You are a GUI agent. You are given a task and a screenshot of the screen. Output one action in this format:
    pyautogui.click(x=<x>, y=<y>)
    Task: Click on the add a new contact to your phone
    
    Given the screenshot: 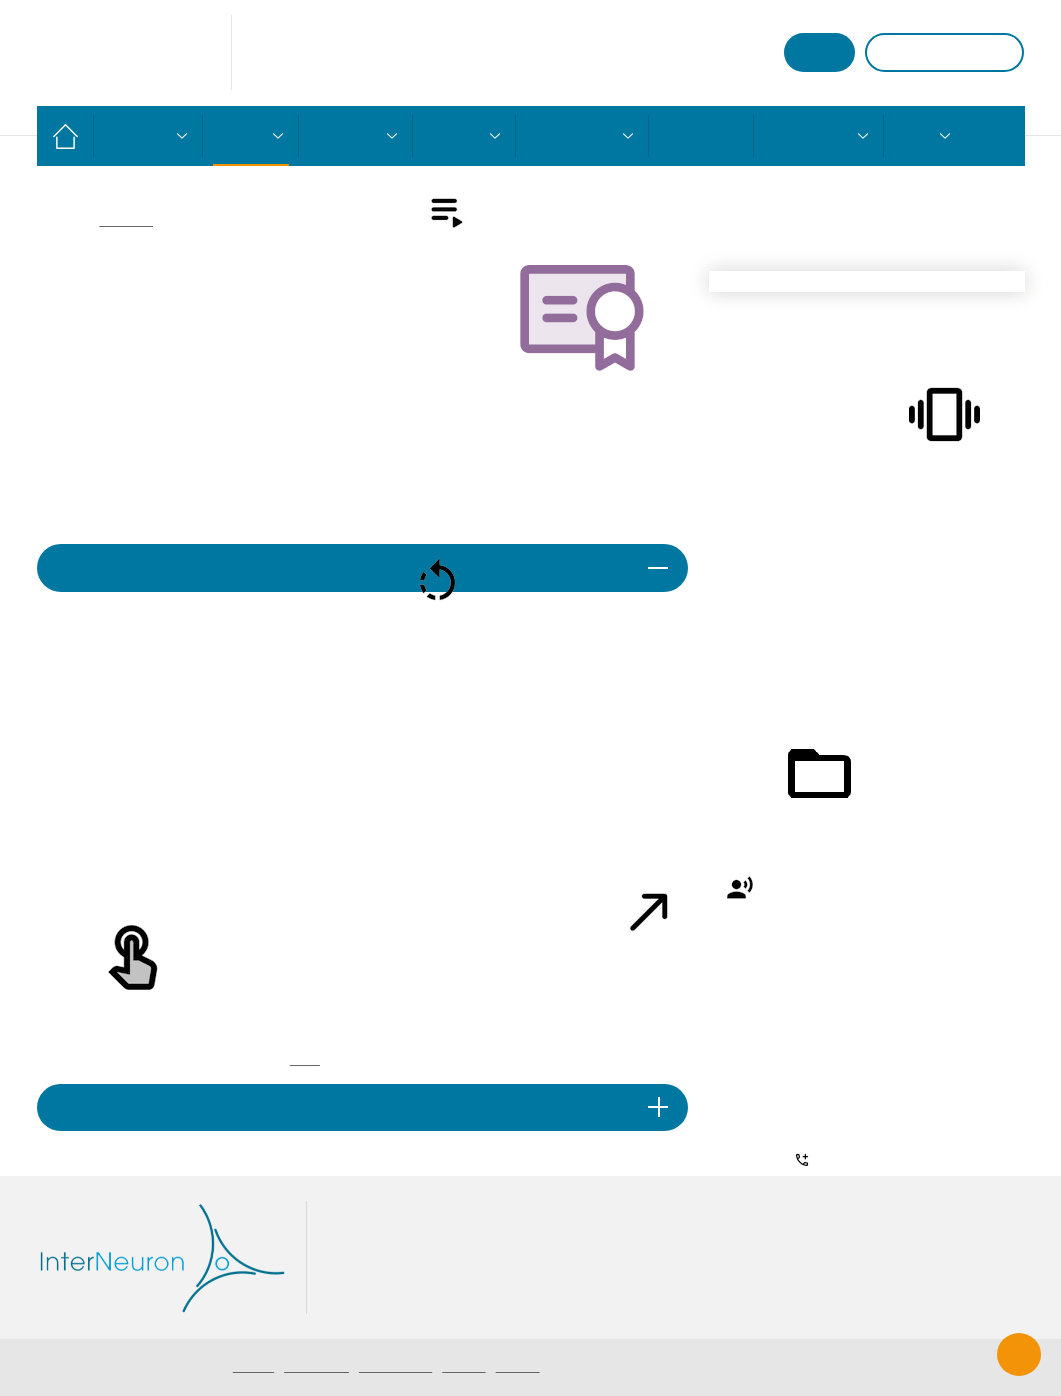 What is the action you would take?
    pyautogui.click(x=802, y=1160)
    